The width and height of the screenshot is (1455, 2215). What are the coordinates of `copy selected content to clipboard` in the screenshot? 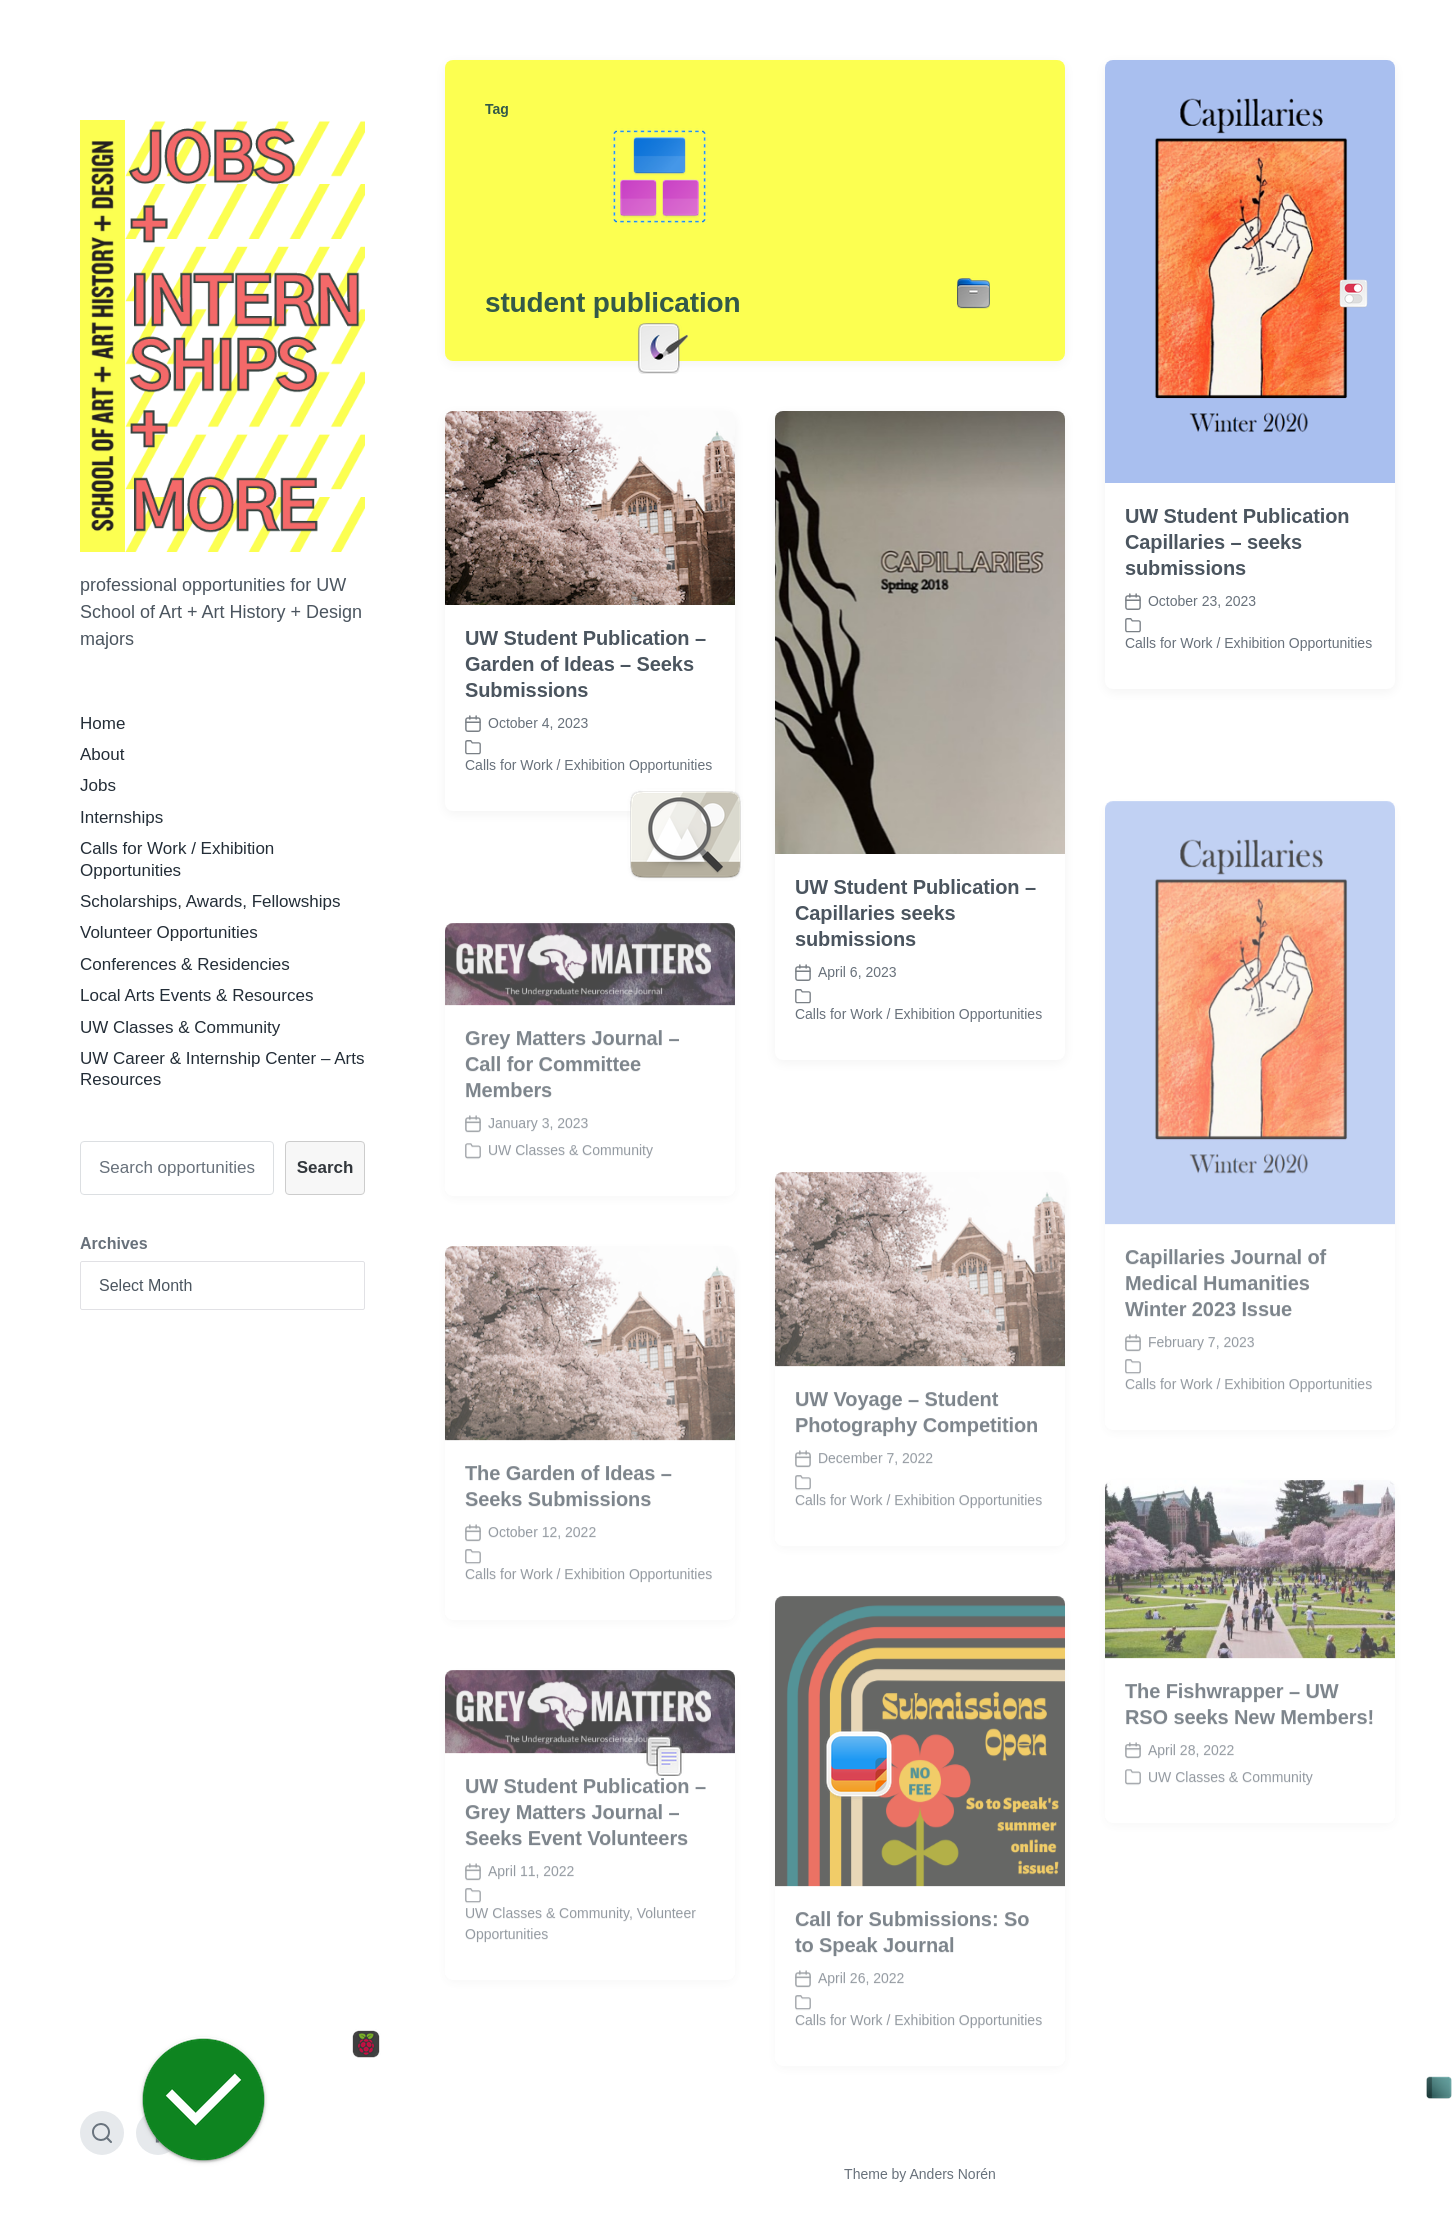 It's located at (664, 1756).